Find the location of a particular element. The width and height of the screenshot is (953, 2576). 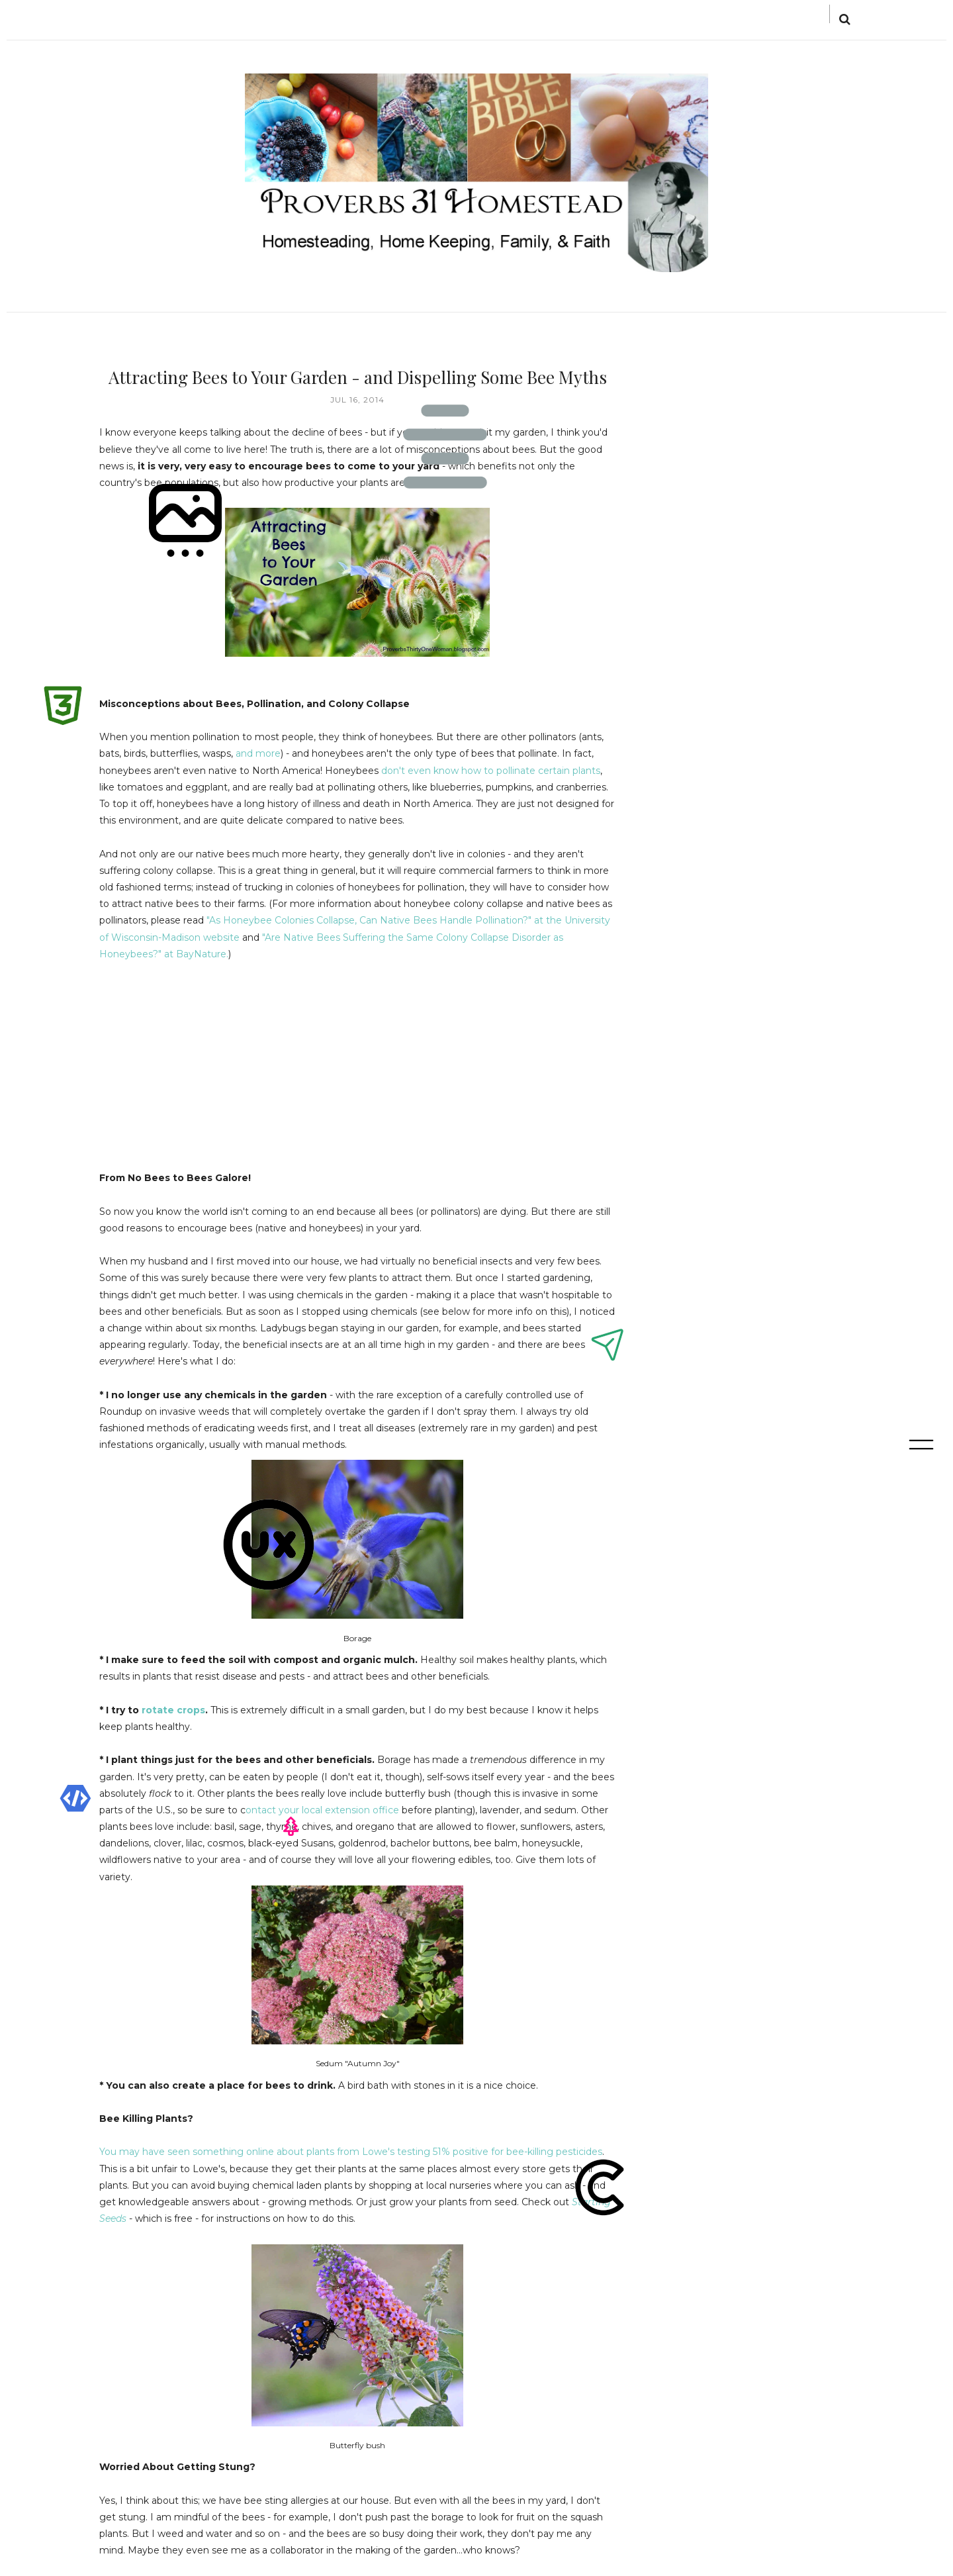

center align text is located at coordinates (445, 446).